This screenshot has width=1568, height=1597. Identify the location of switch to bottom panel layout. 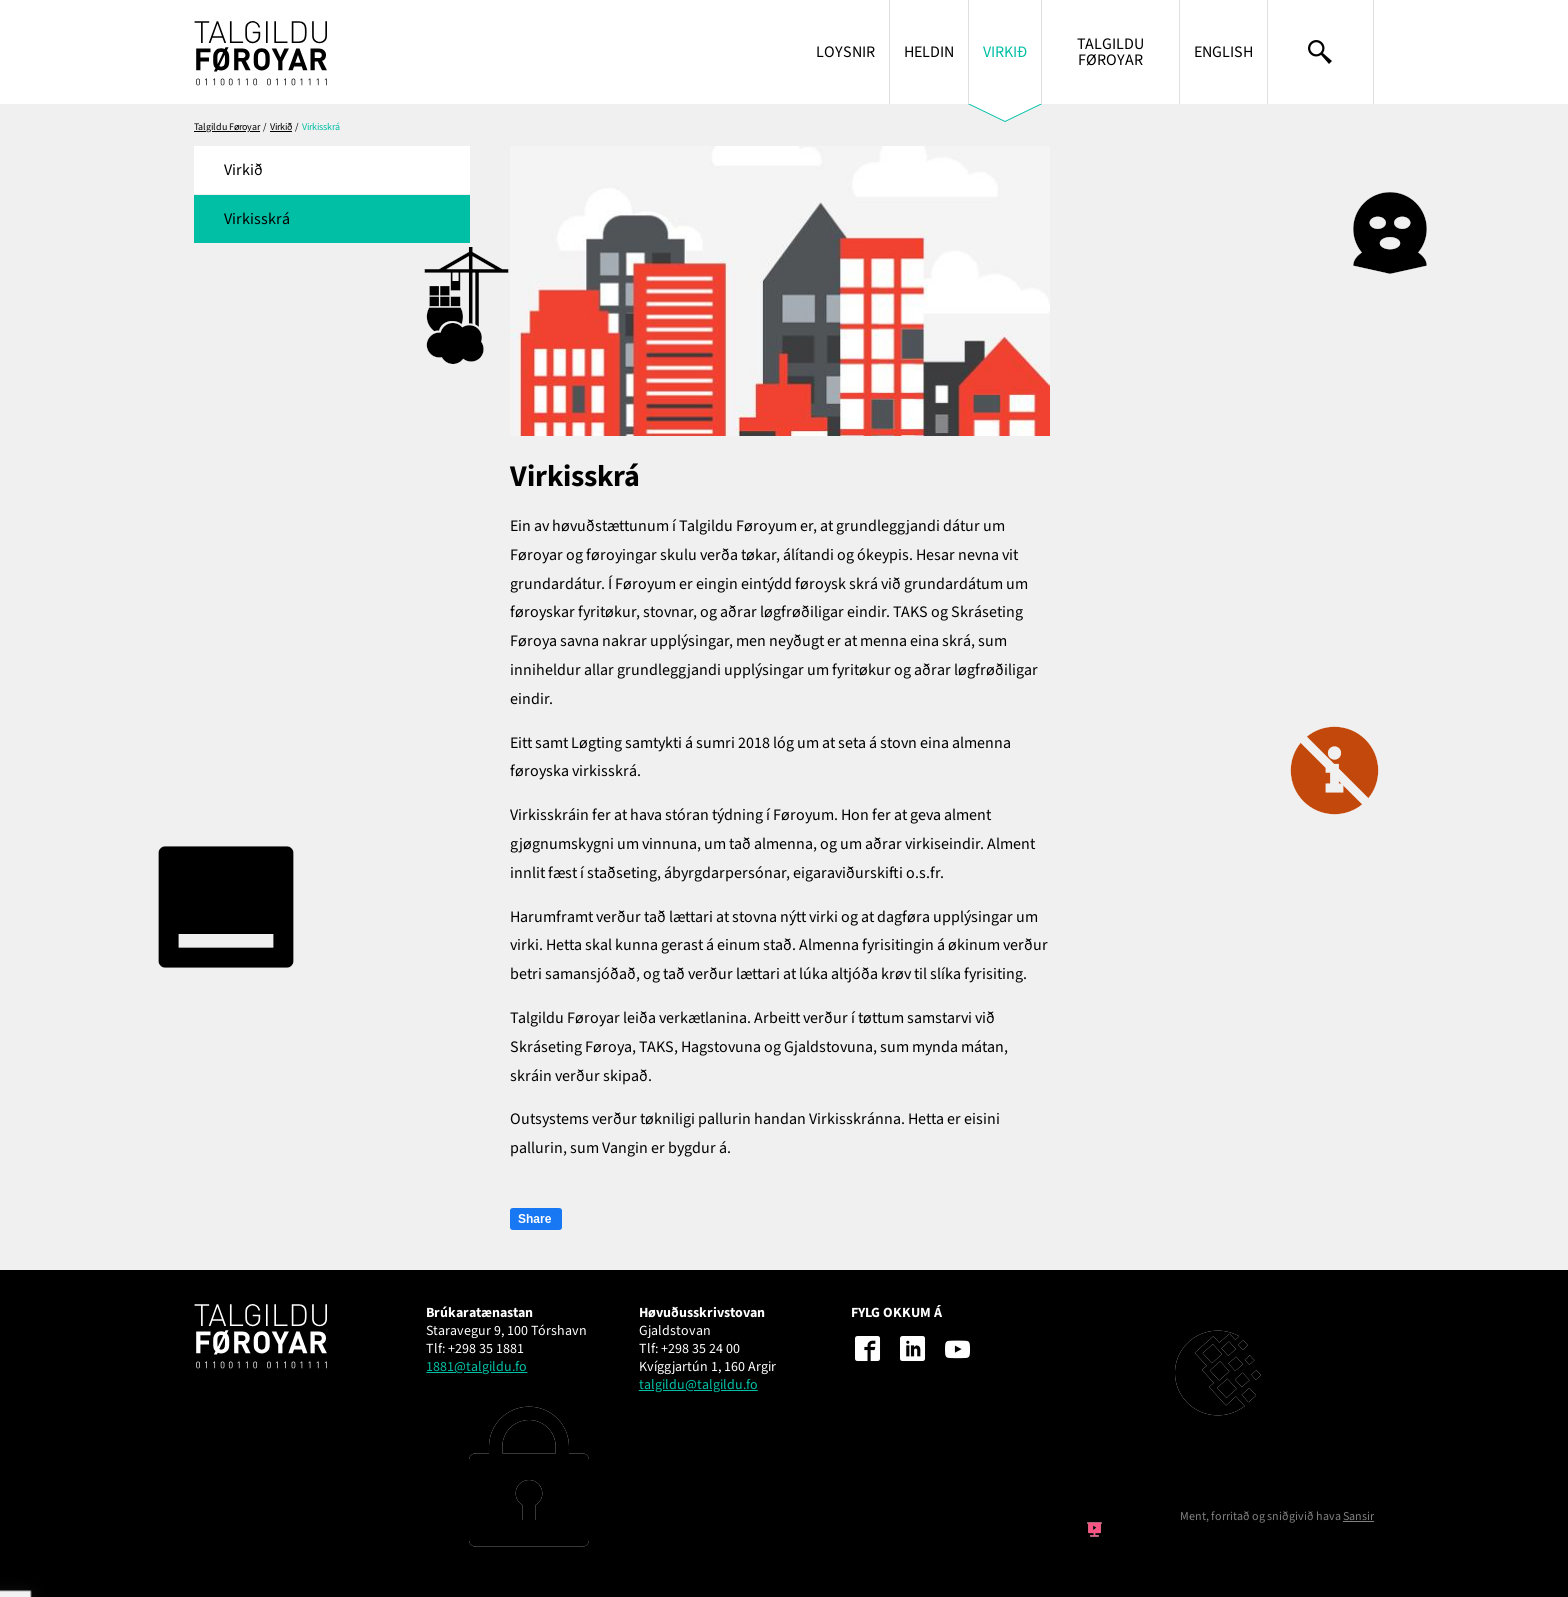
(226, 907).